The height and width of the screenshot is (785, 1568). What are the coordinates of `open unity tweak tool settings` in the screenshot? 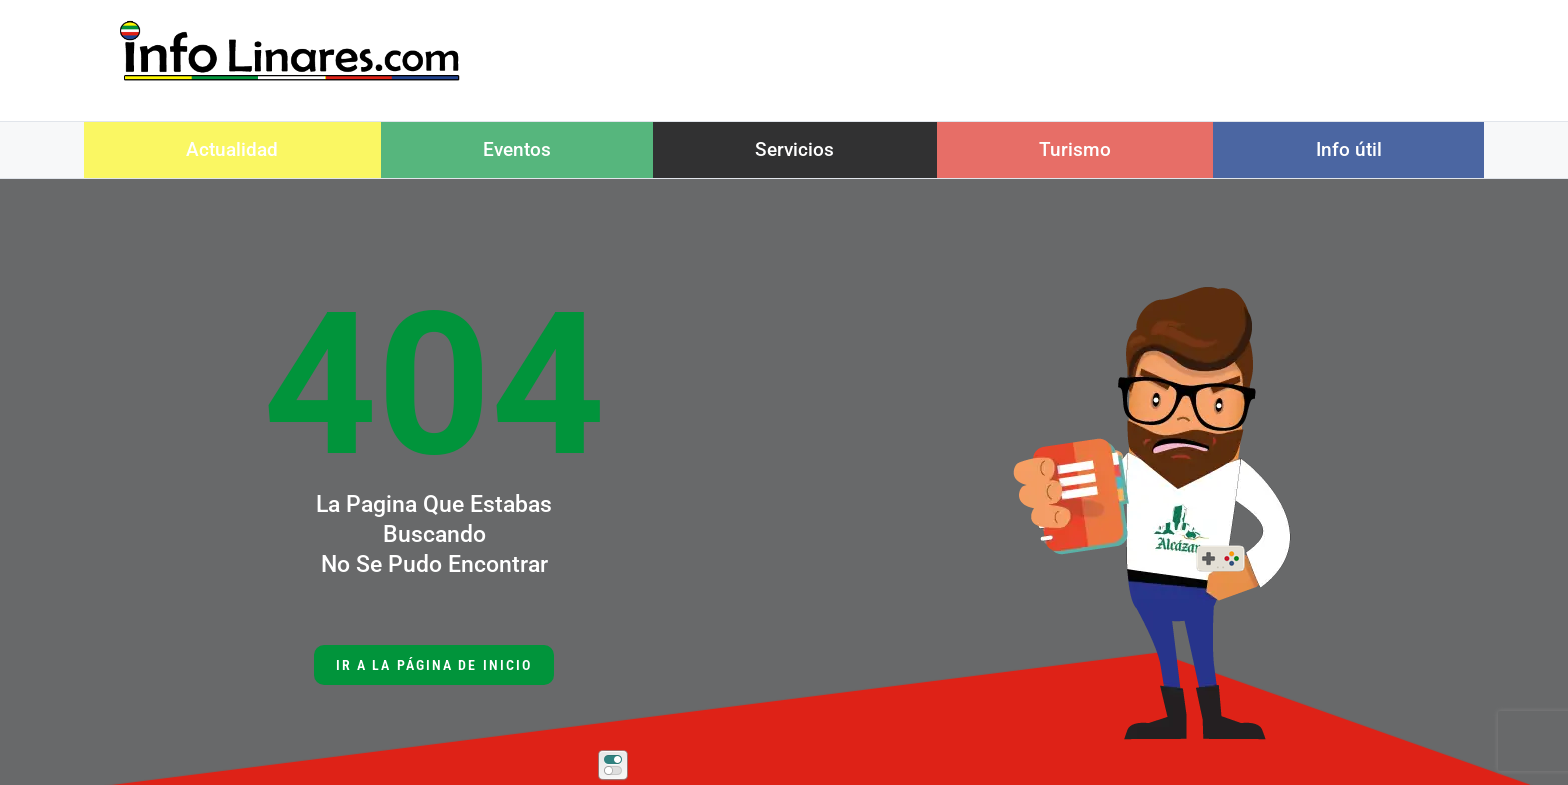 It's located at (613, 765).